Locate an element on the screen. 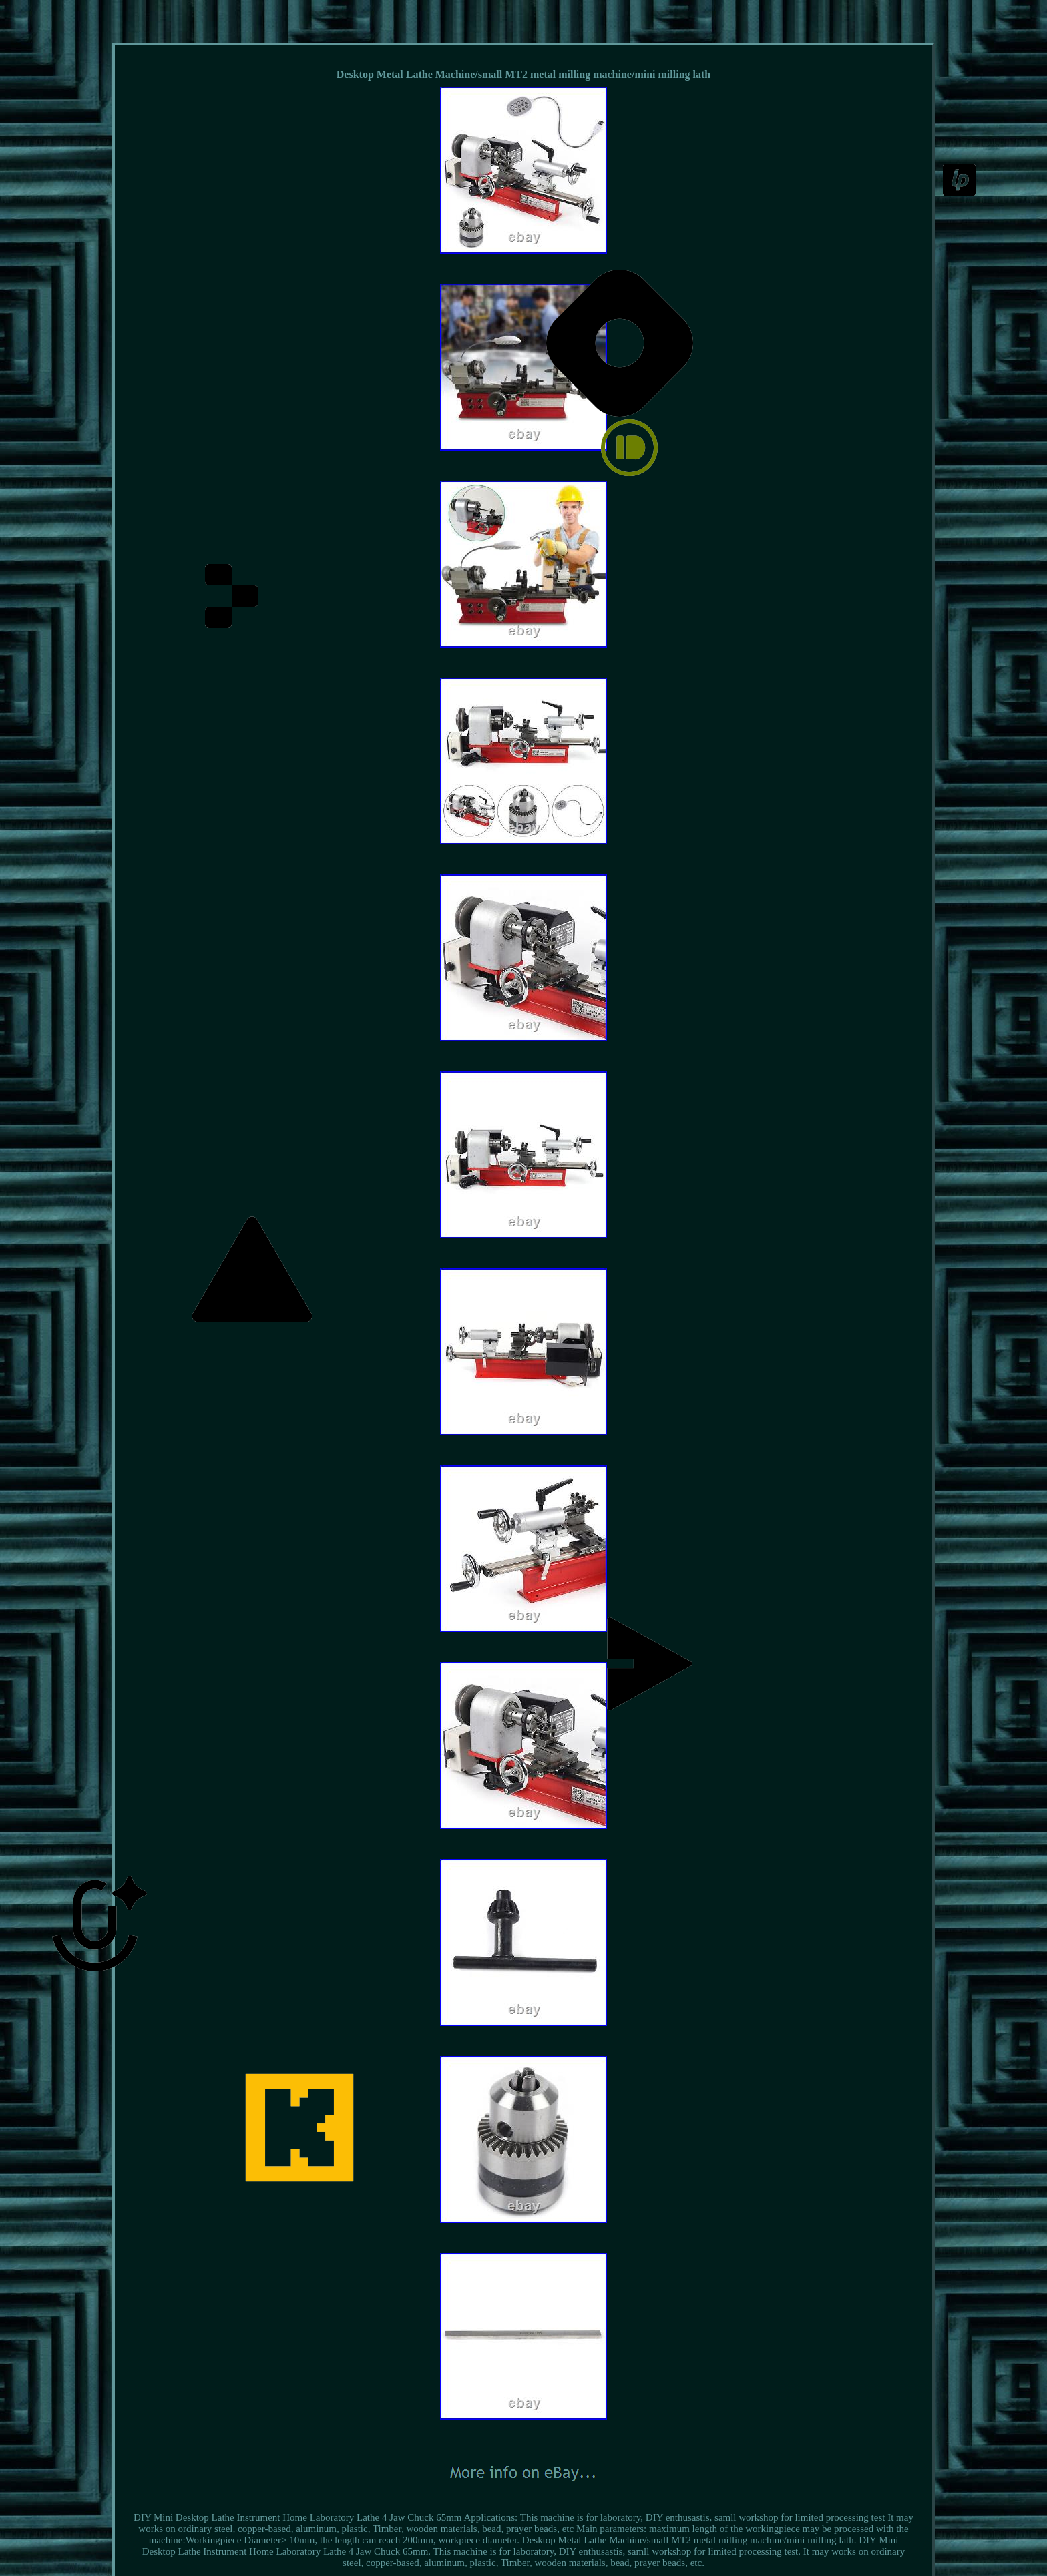 This screenshot has height=2576, width=1047. play or start media content is located at coordinates (252, 1270).